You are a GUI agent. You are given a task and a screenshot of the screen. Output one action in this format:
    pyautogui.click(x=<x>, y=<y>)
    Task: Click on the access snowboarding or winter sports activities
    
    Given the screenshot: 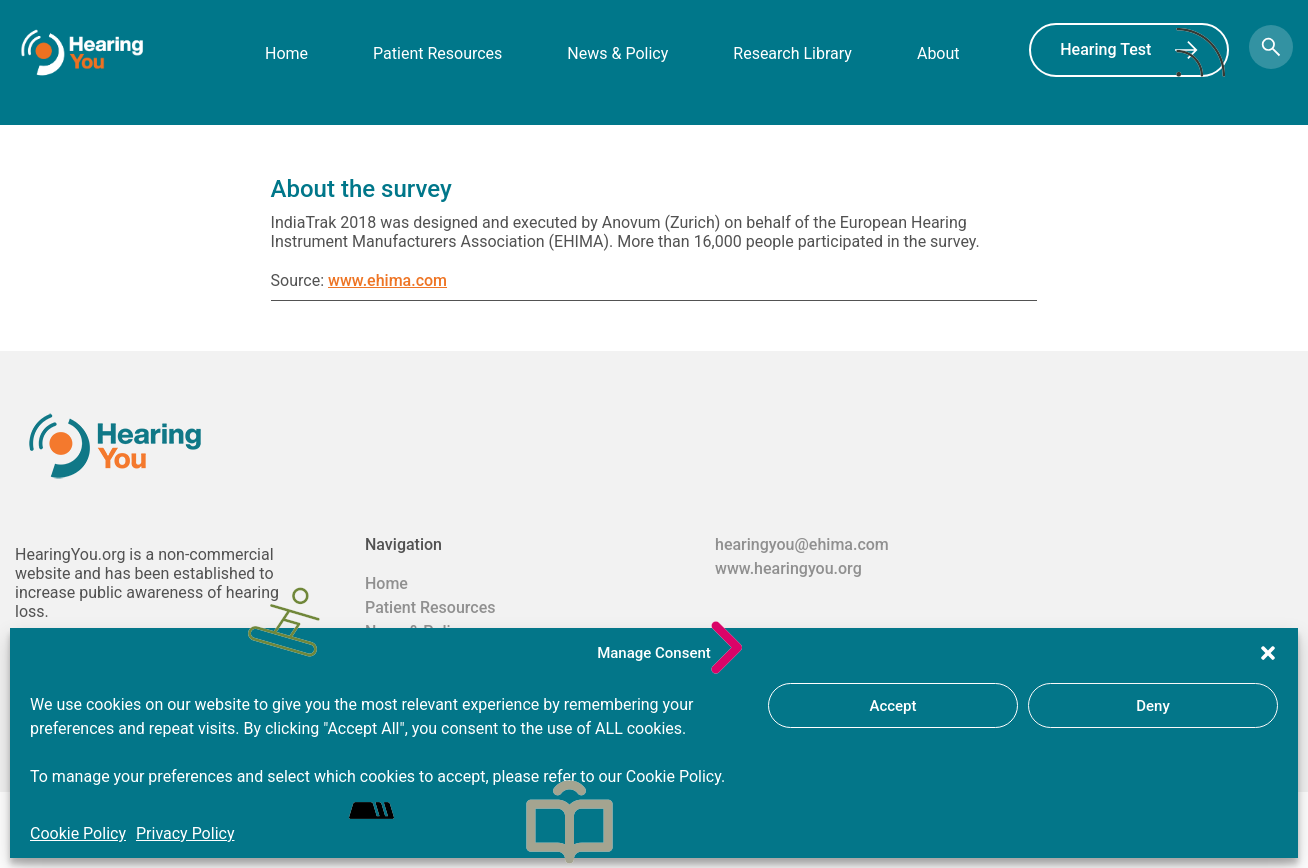 What is the action you would take?
    pyautogui.click(x=288, y=622)
    